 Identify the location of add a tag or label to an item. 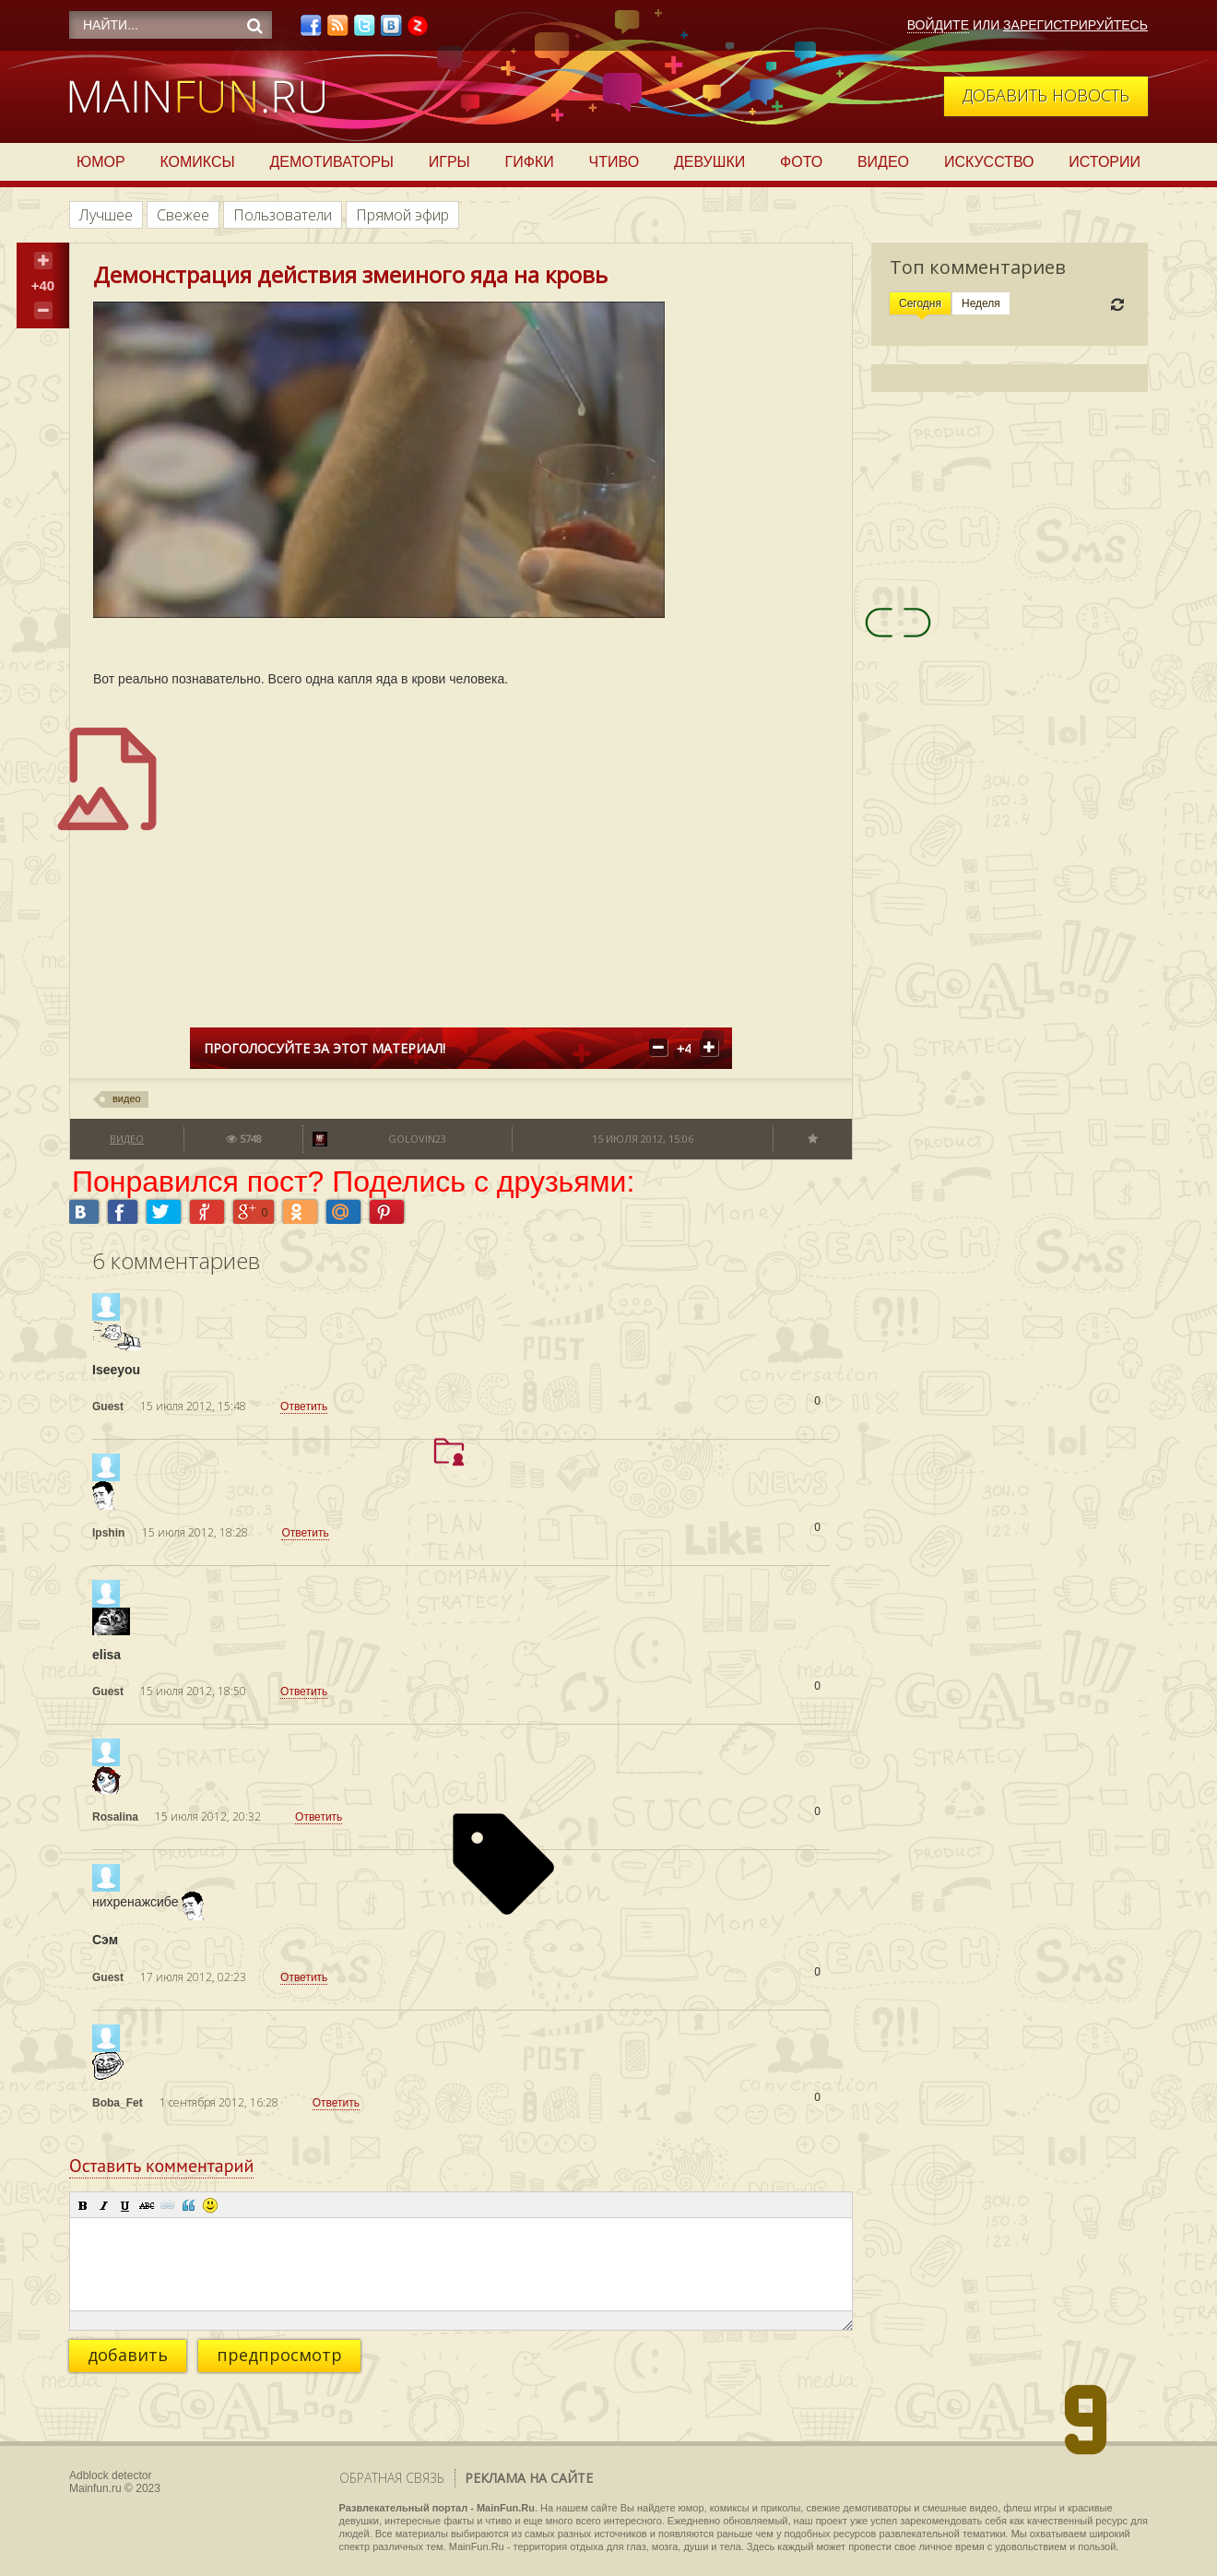
(498, 1858).